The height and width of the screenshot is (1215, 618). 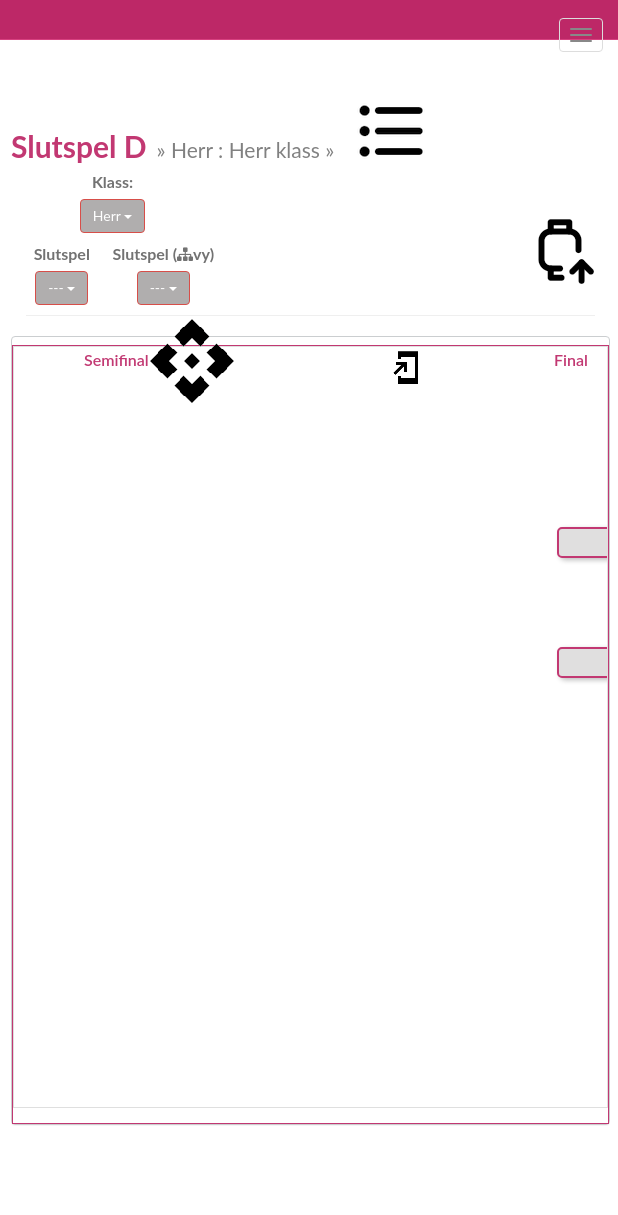 What do you see at coordinates (406, 367) in the screenshot?
I see `add shortcut to home screen` at bounding box center [406, 367].